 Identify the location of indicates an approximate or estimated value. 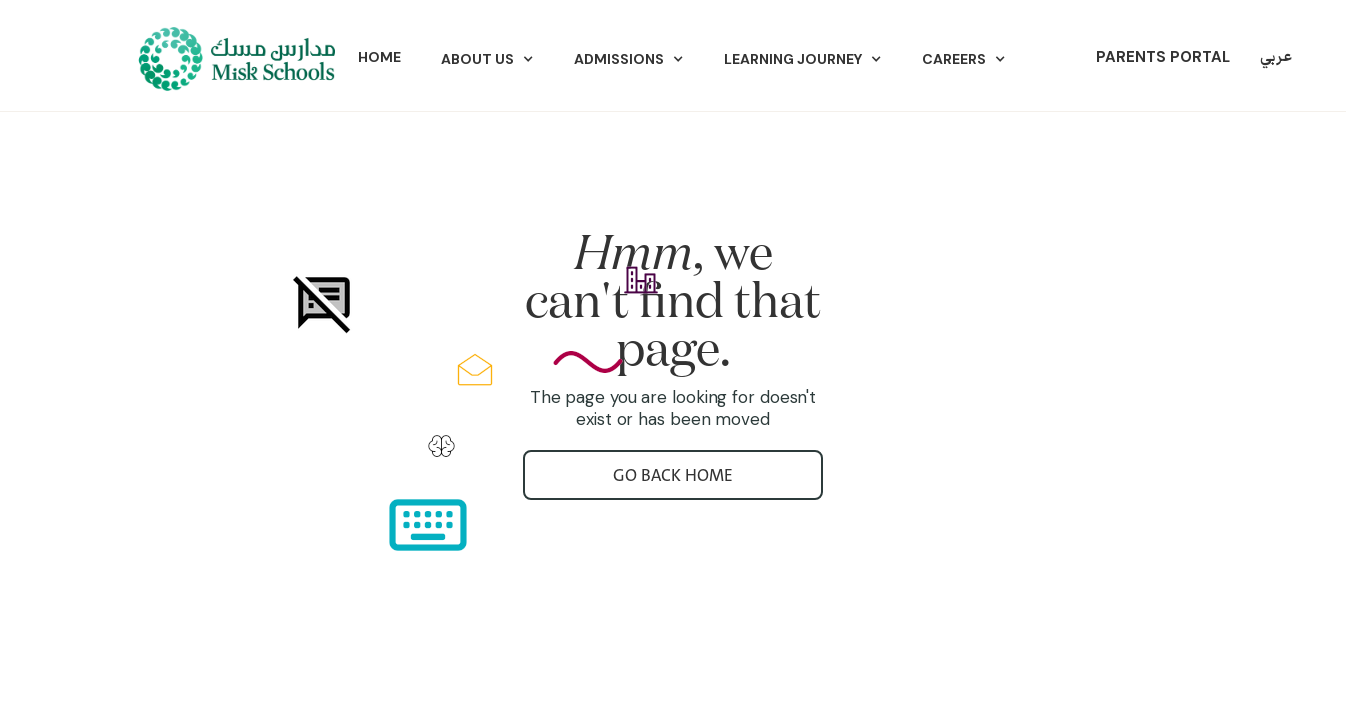
(588, 362).